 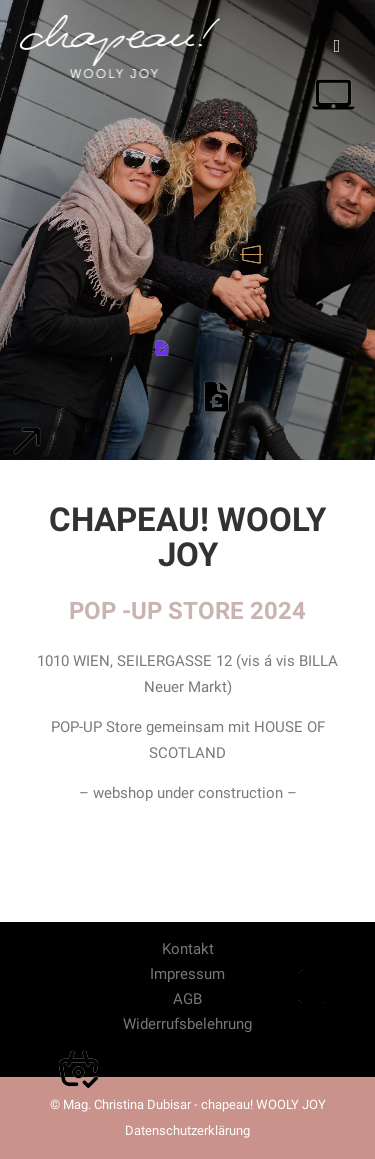 I want to click on open link in new tab or window, so click(x=27, y=440).